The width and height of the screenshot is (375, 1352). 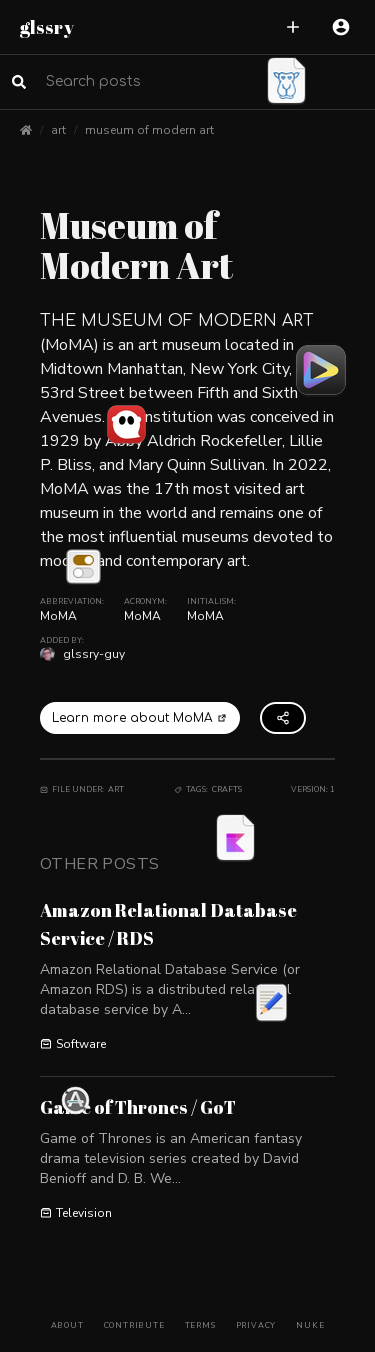 What do you see at coordinates (321, 370) in the screenshot?
I see `open glide media player app` at bounding box center [321, 370].